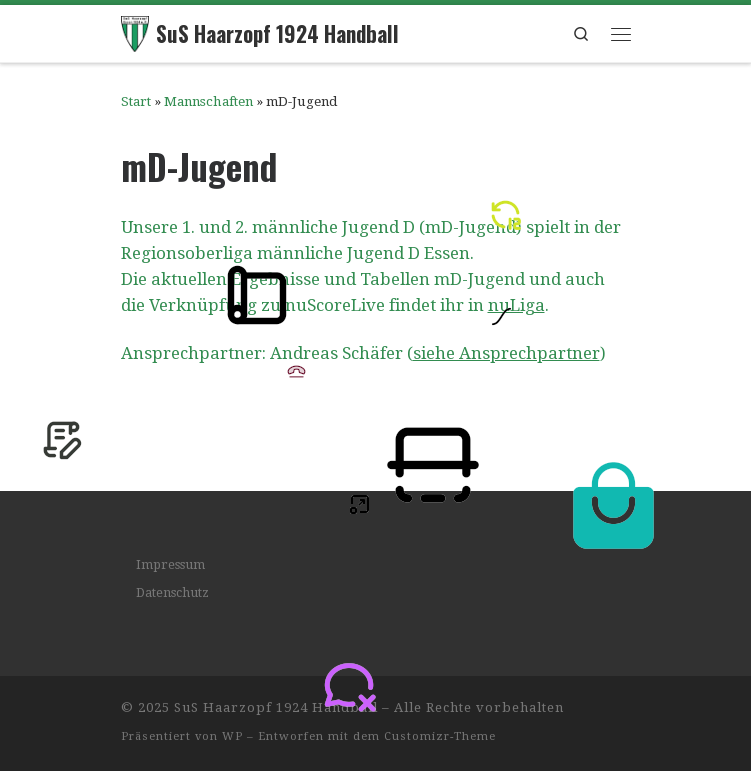  What do you see at coordinates (505, 214) in the screenshot?
I see `switch to 12-hour time format` at bounding box center [505, 214].